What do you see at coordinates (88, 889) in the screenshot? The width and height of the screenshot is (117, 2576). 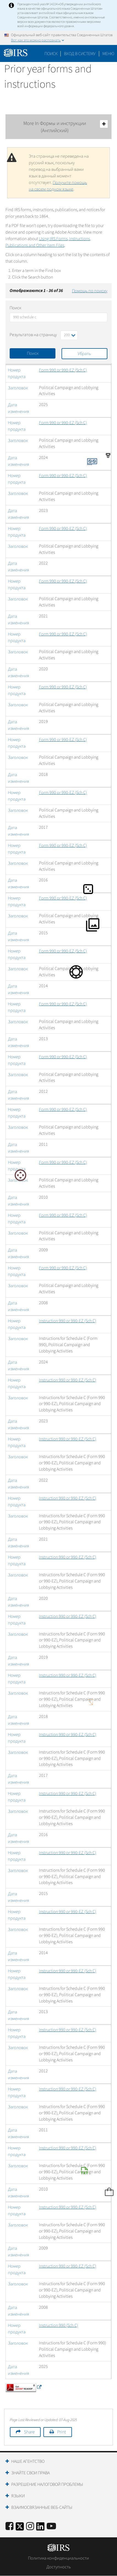 I see `randomize or shuffle content` at bounding box center [88, 889].